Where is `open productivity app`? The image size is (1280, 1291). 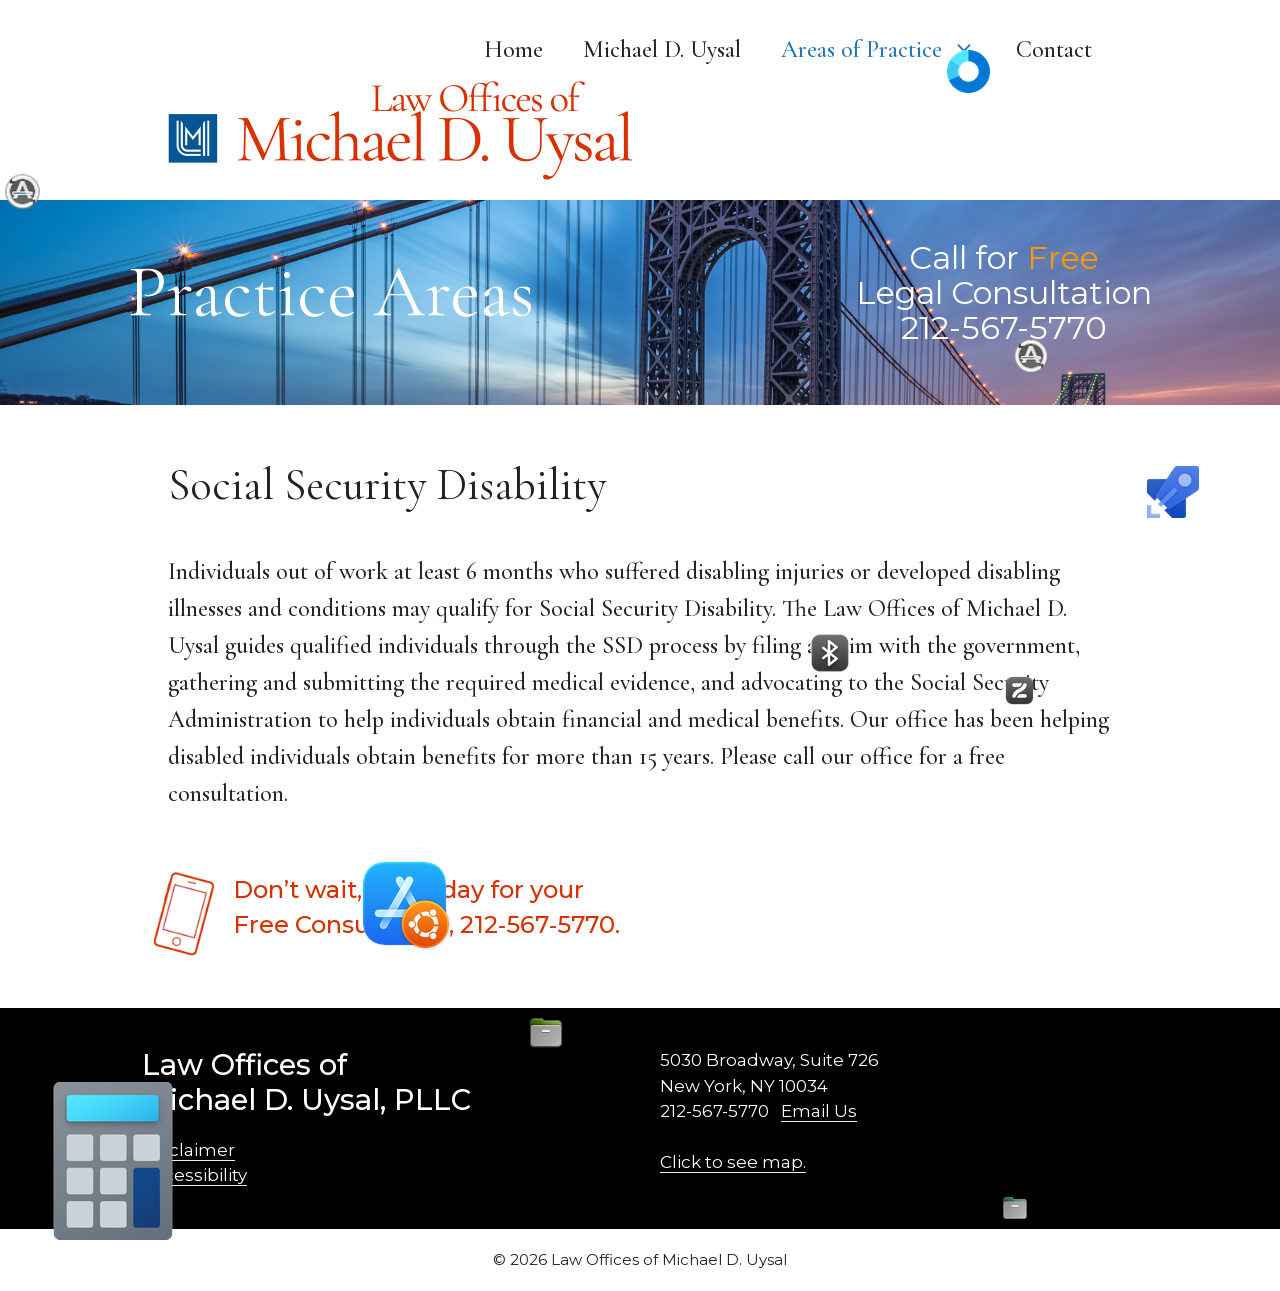 open productivity app is located at coordinates (968, 71).